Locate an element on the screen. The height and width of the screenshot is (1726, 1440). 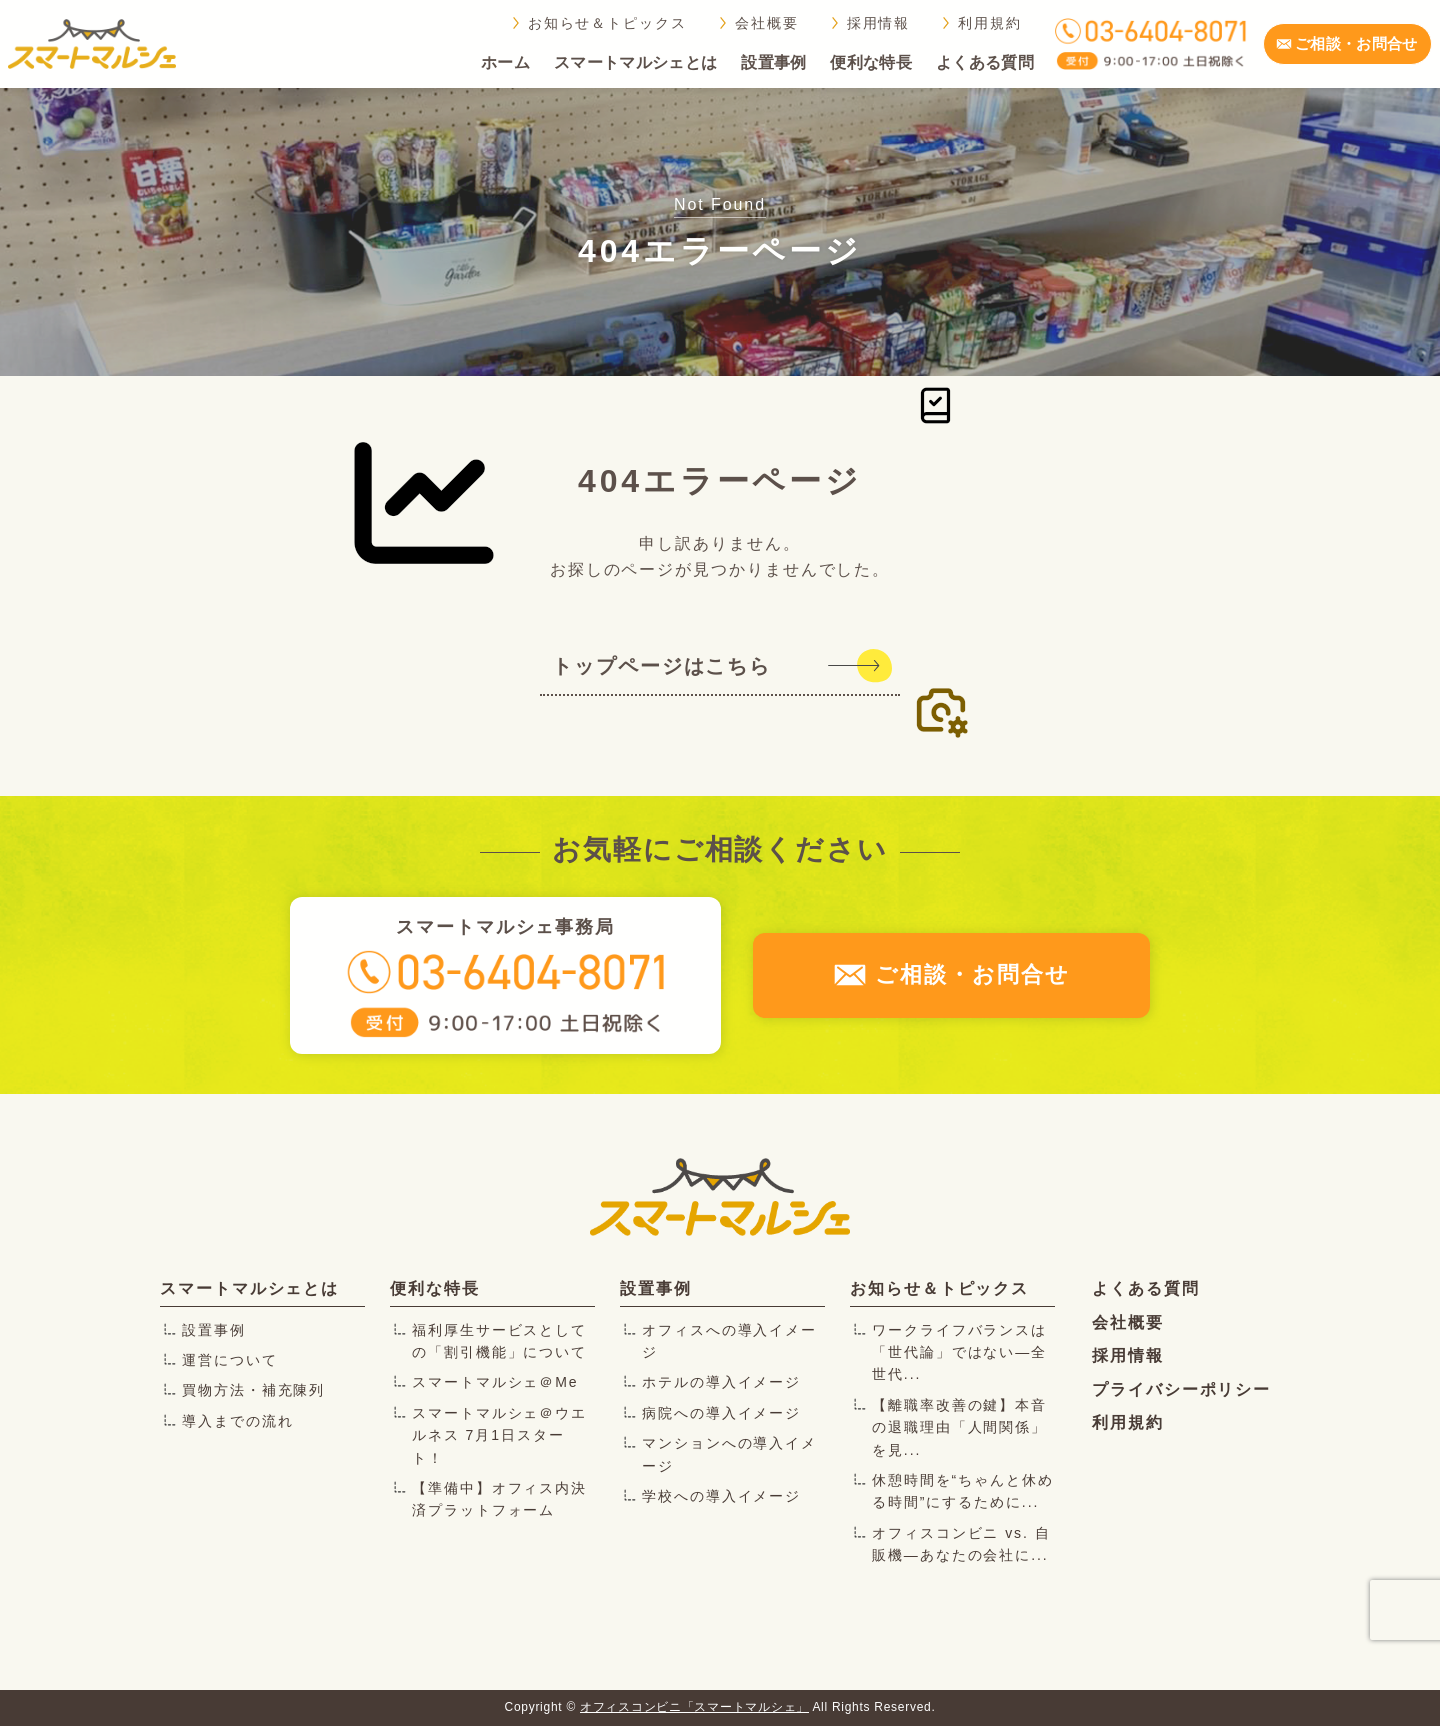
view analytics or statistics is located at coordinates (424, 503).